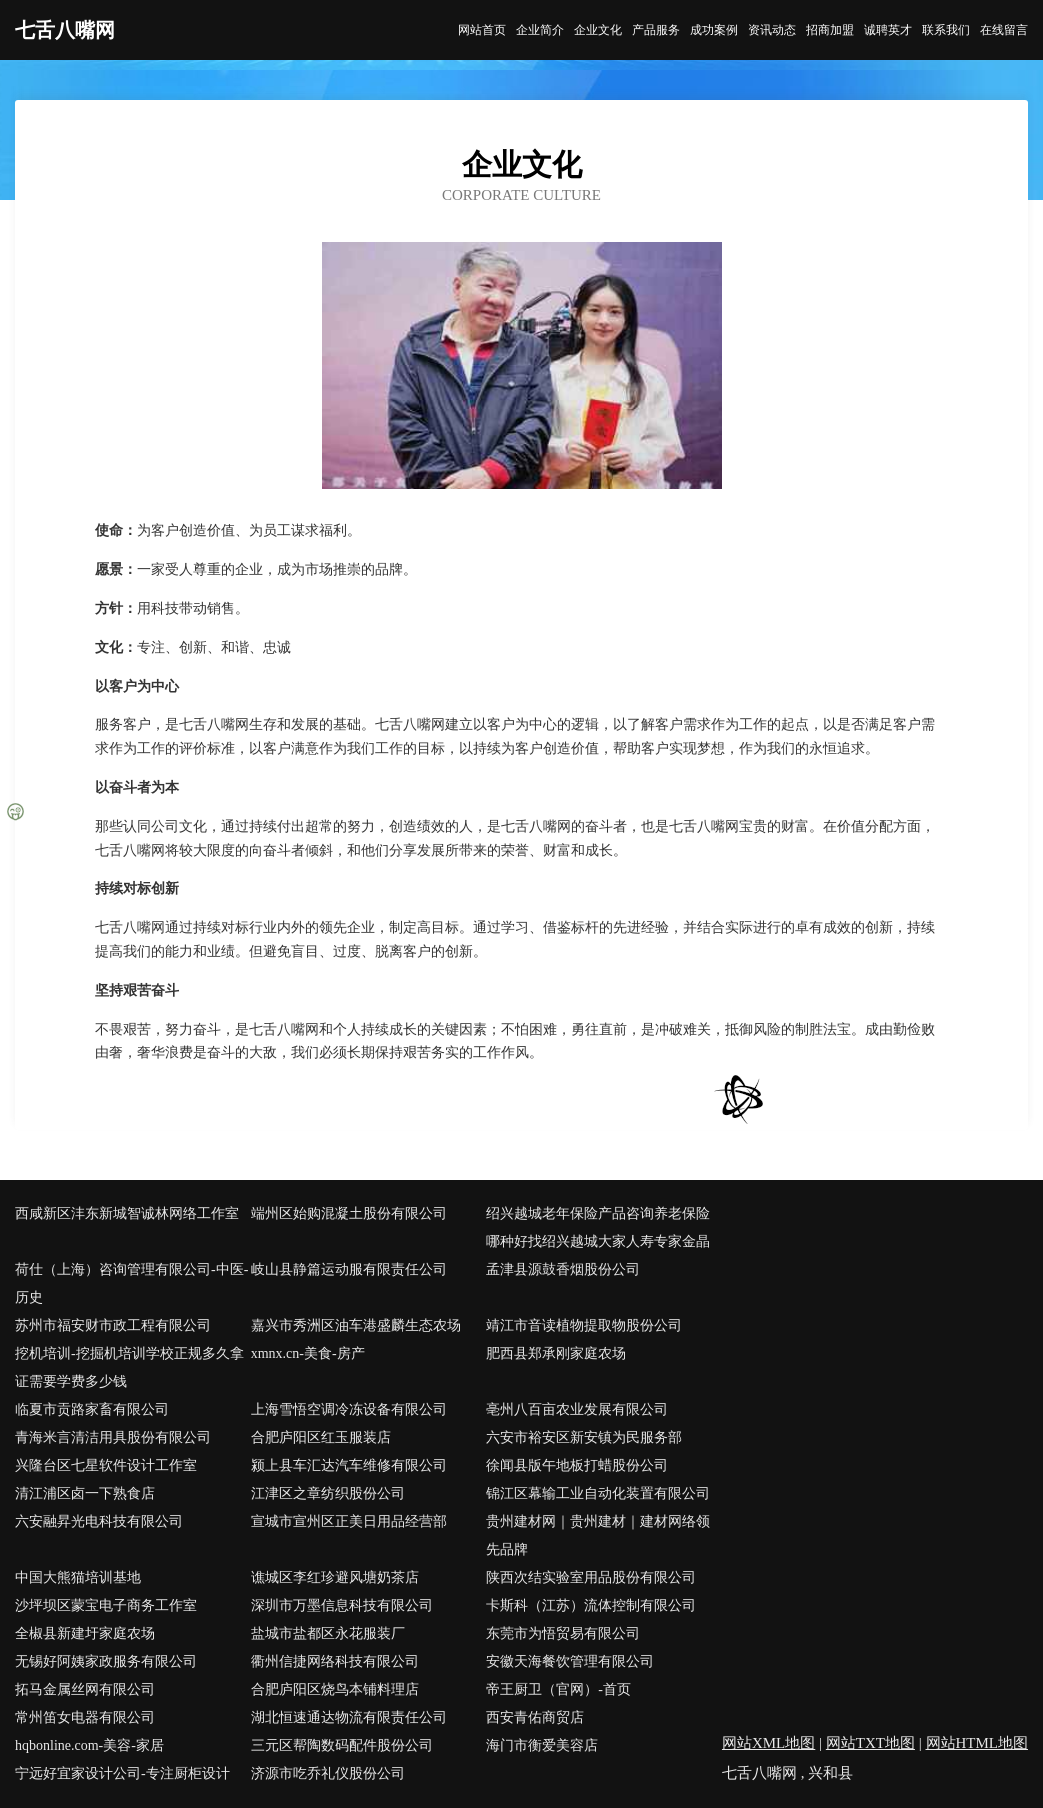  What do you see at coordinates (15, 811) in the screenshot?
I see `react with a playful or silly emoji` at bounding box center [15, 811].